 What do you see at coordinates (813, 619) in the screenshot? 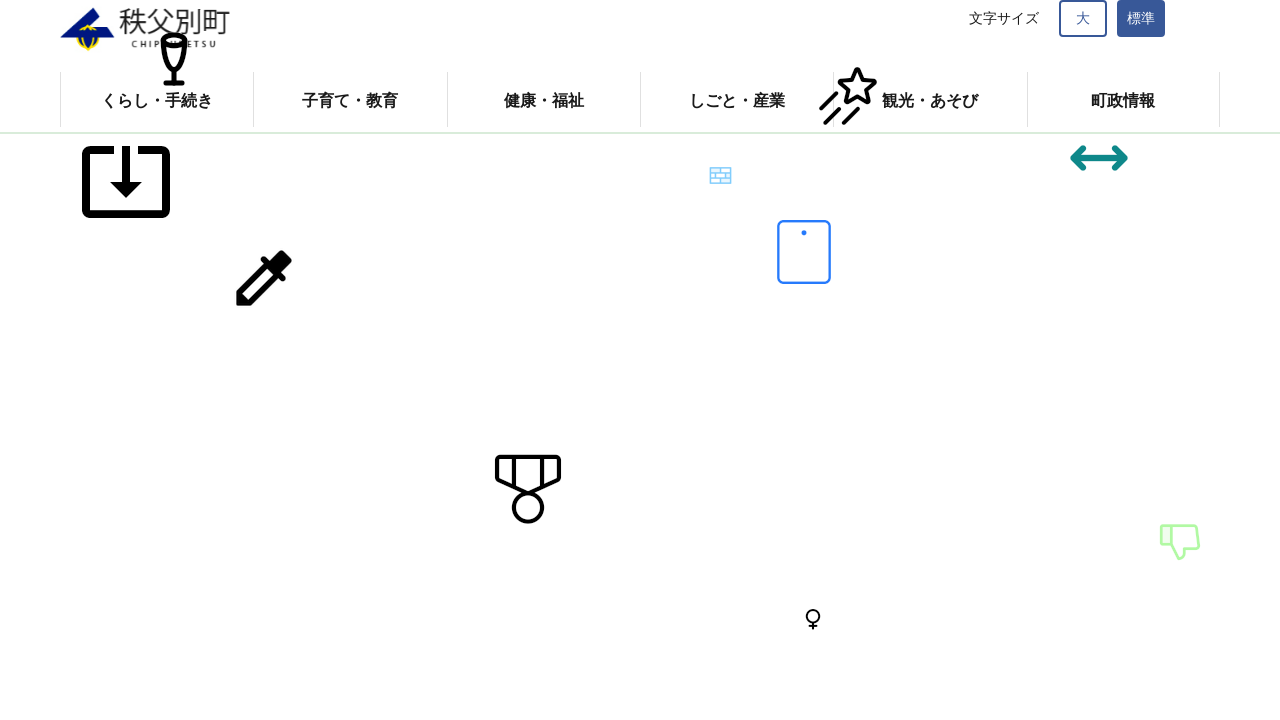
I see `indicates female gender option` at bounding box center [813, 619].